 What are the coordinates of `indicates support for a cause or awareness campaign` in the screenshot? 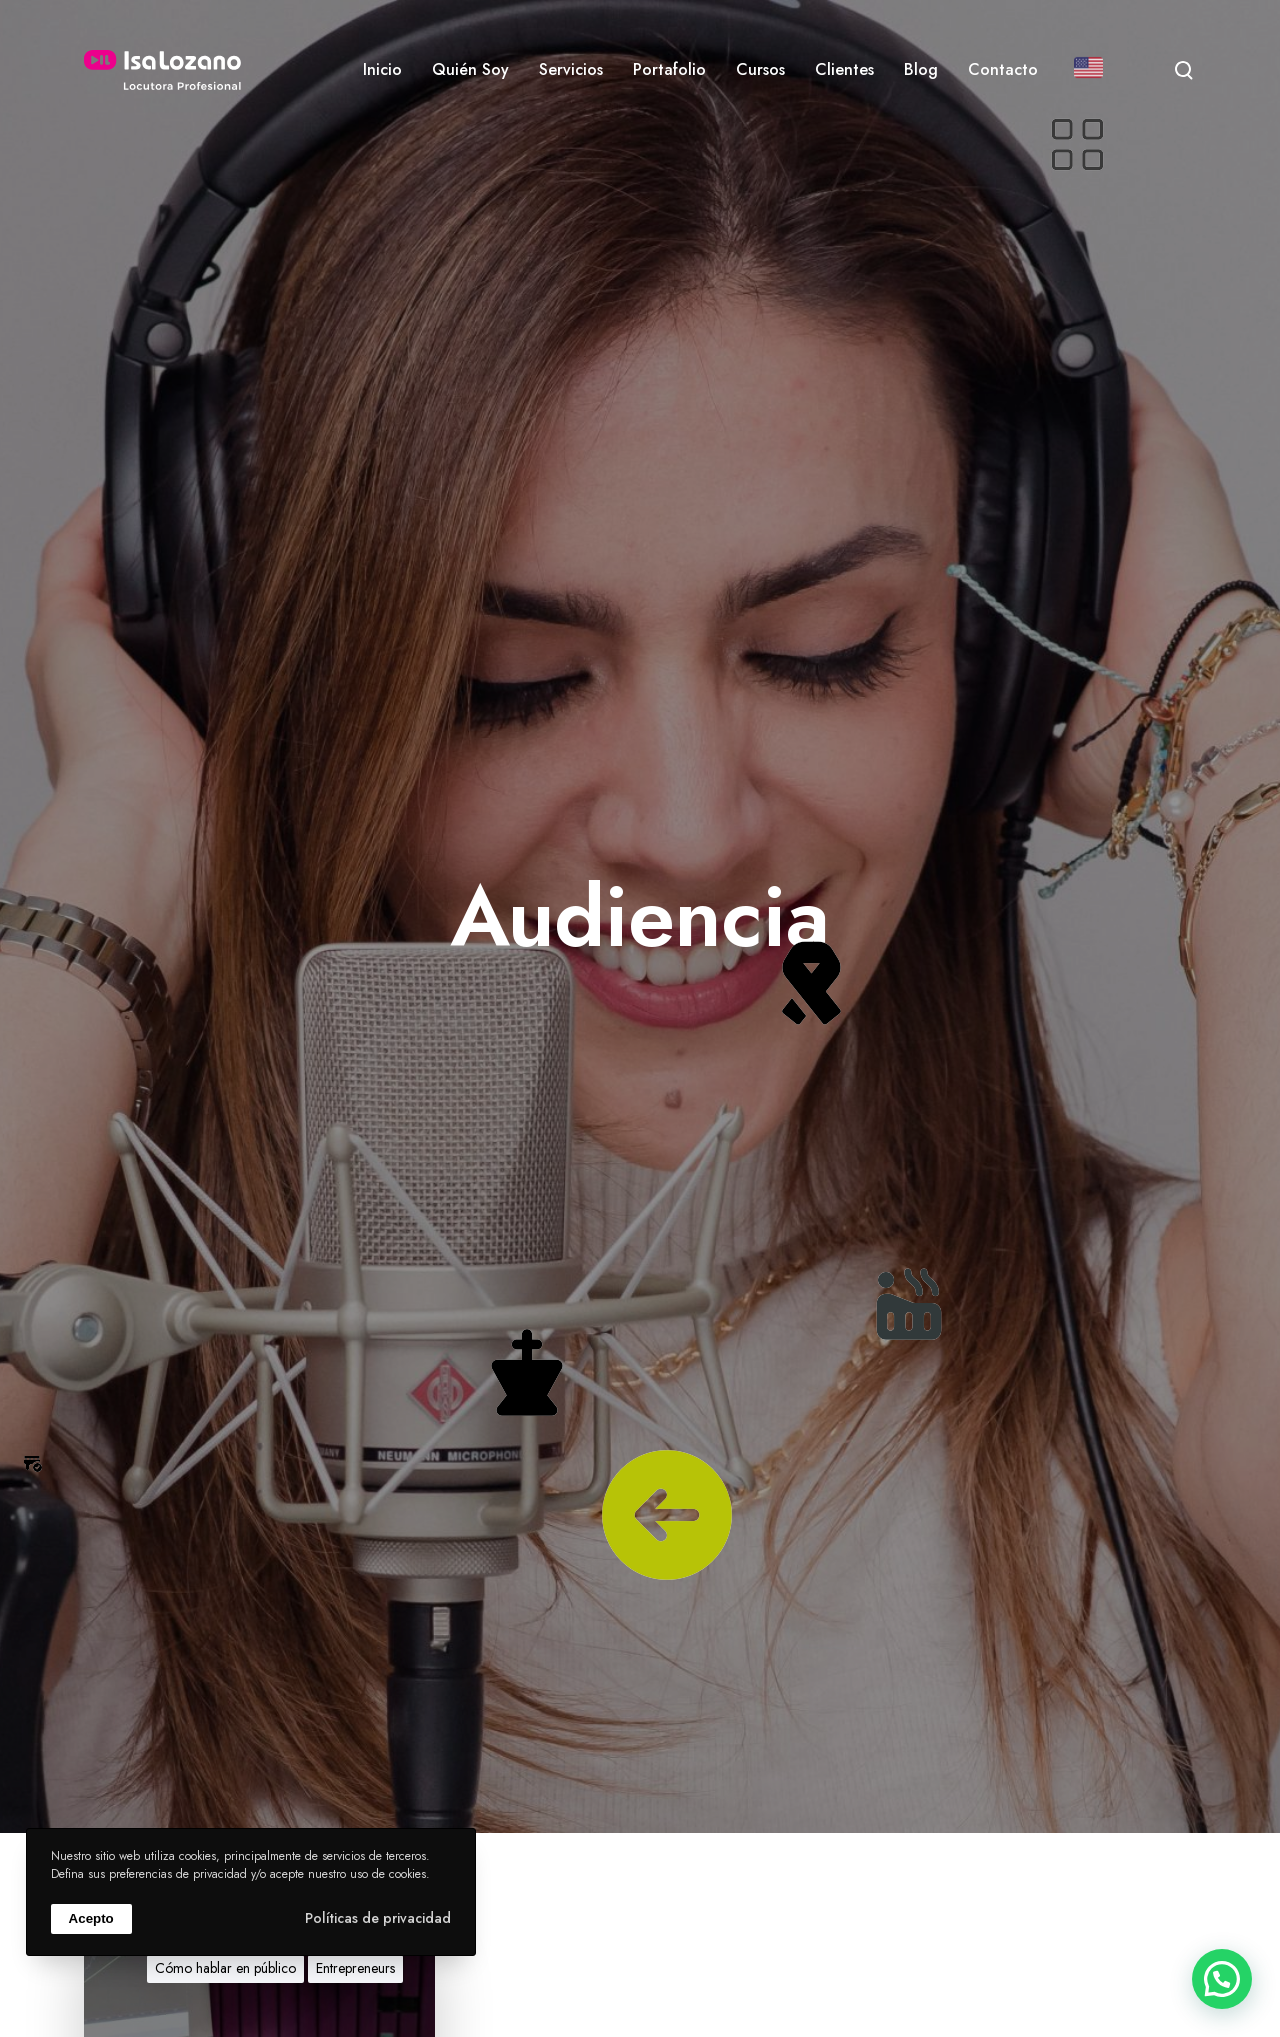 It's located at (811, 984).